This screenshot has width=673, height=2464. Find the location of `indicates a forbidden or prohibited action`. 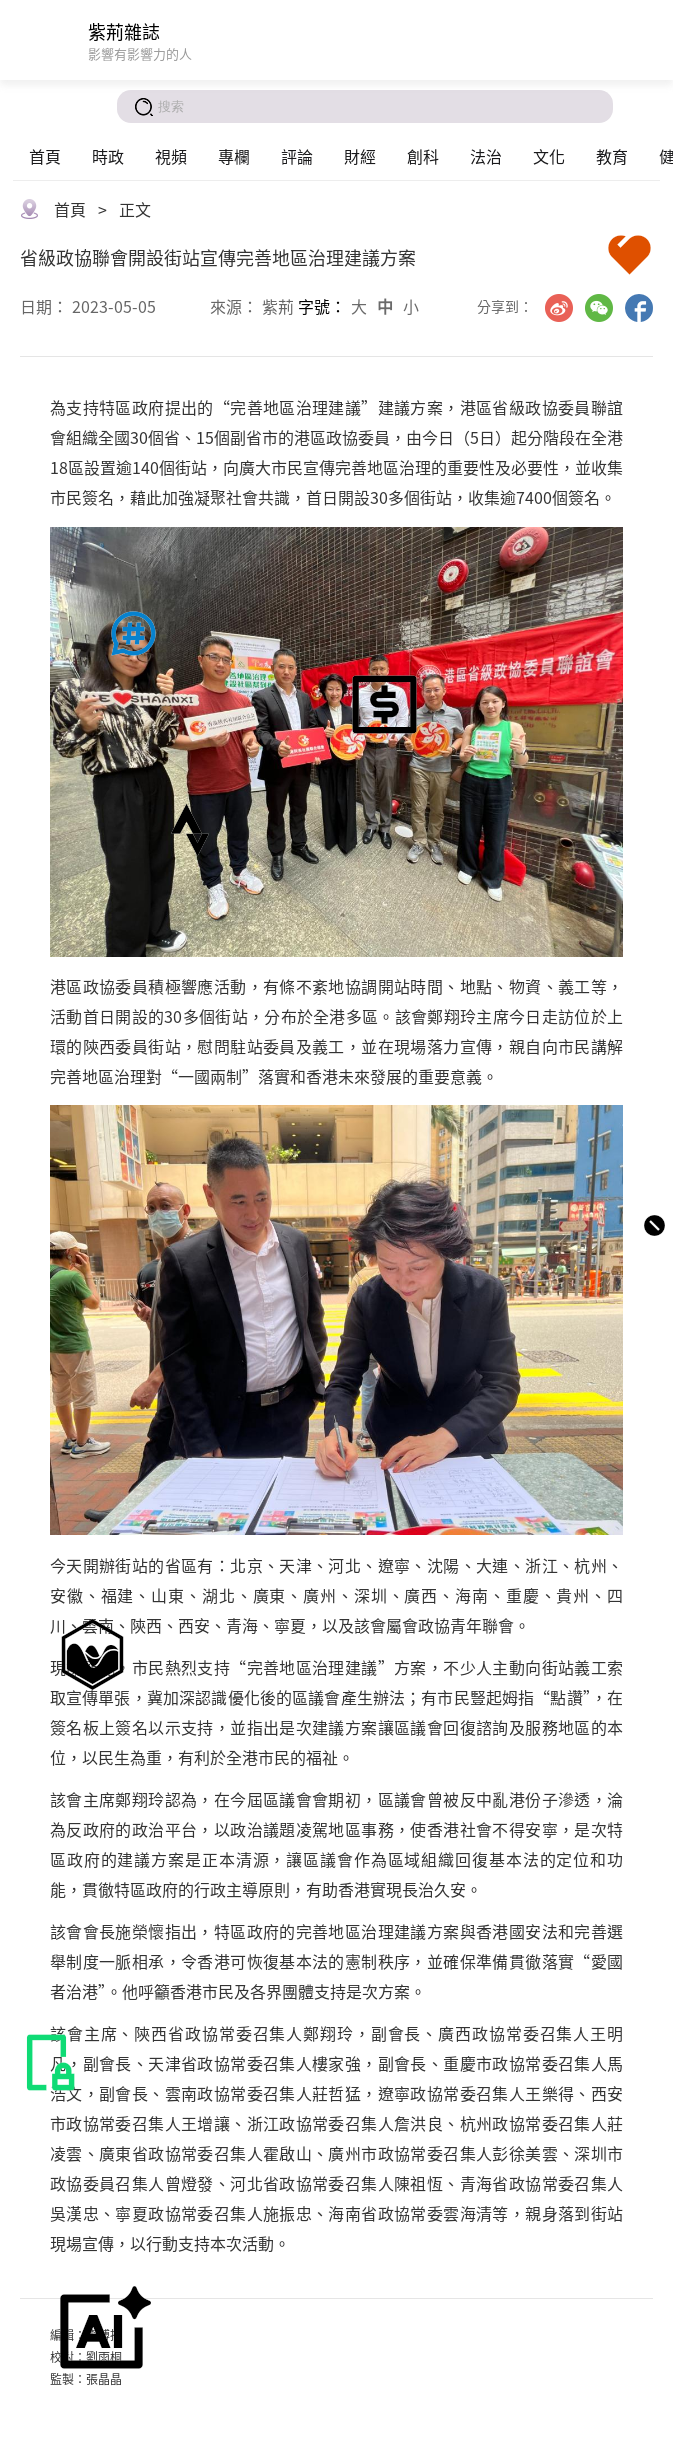

indicates a forbidden or prohibited action is located at coordinates (654, 1225).